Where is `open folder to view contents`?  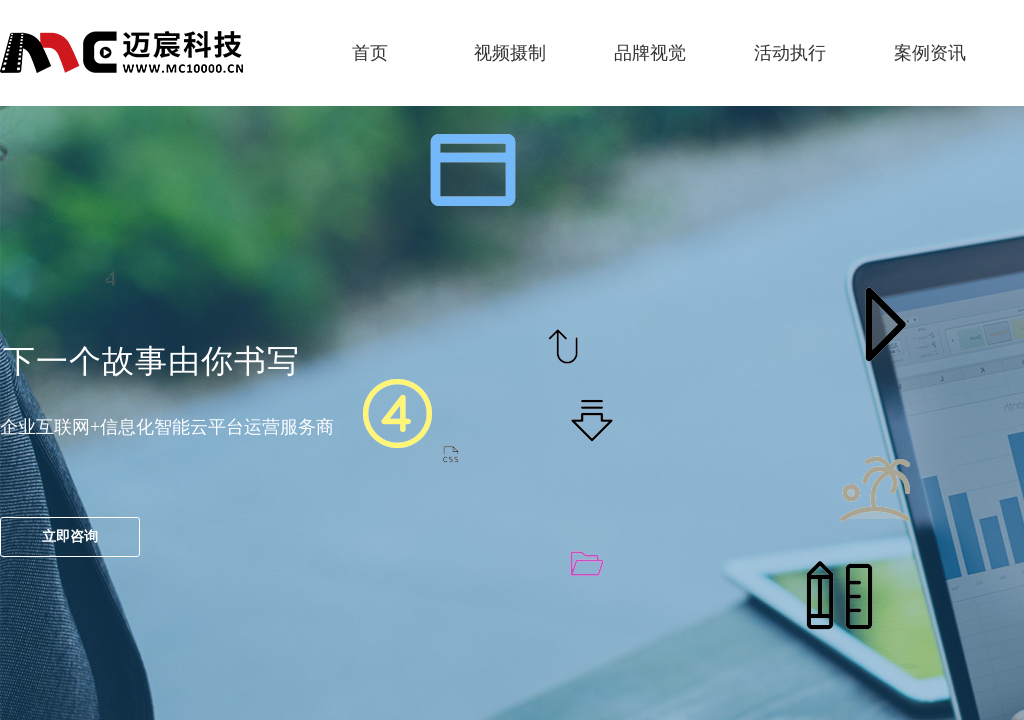
open folder to view contents is located at coordinates (586, 563).